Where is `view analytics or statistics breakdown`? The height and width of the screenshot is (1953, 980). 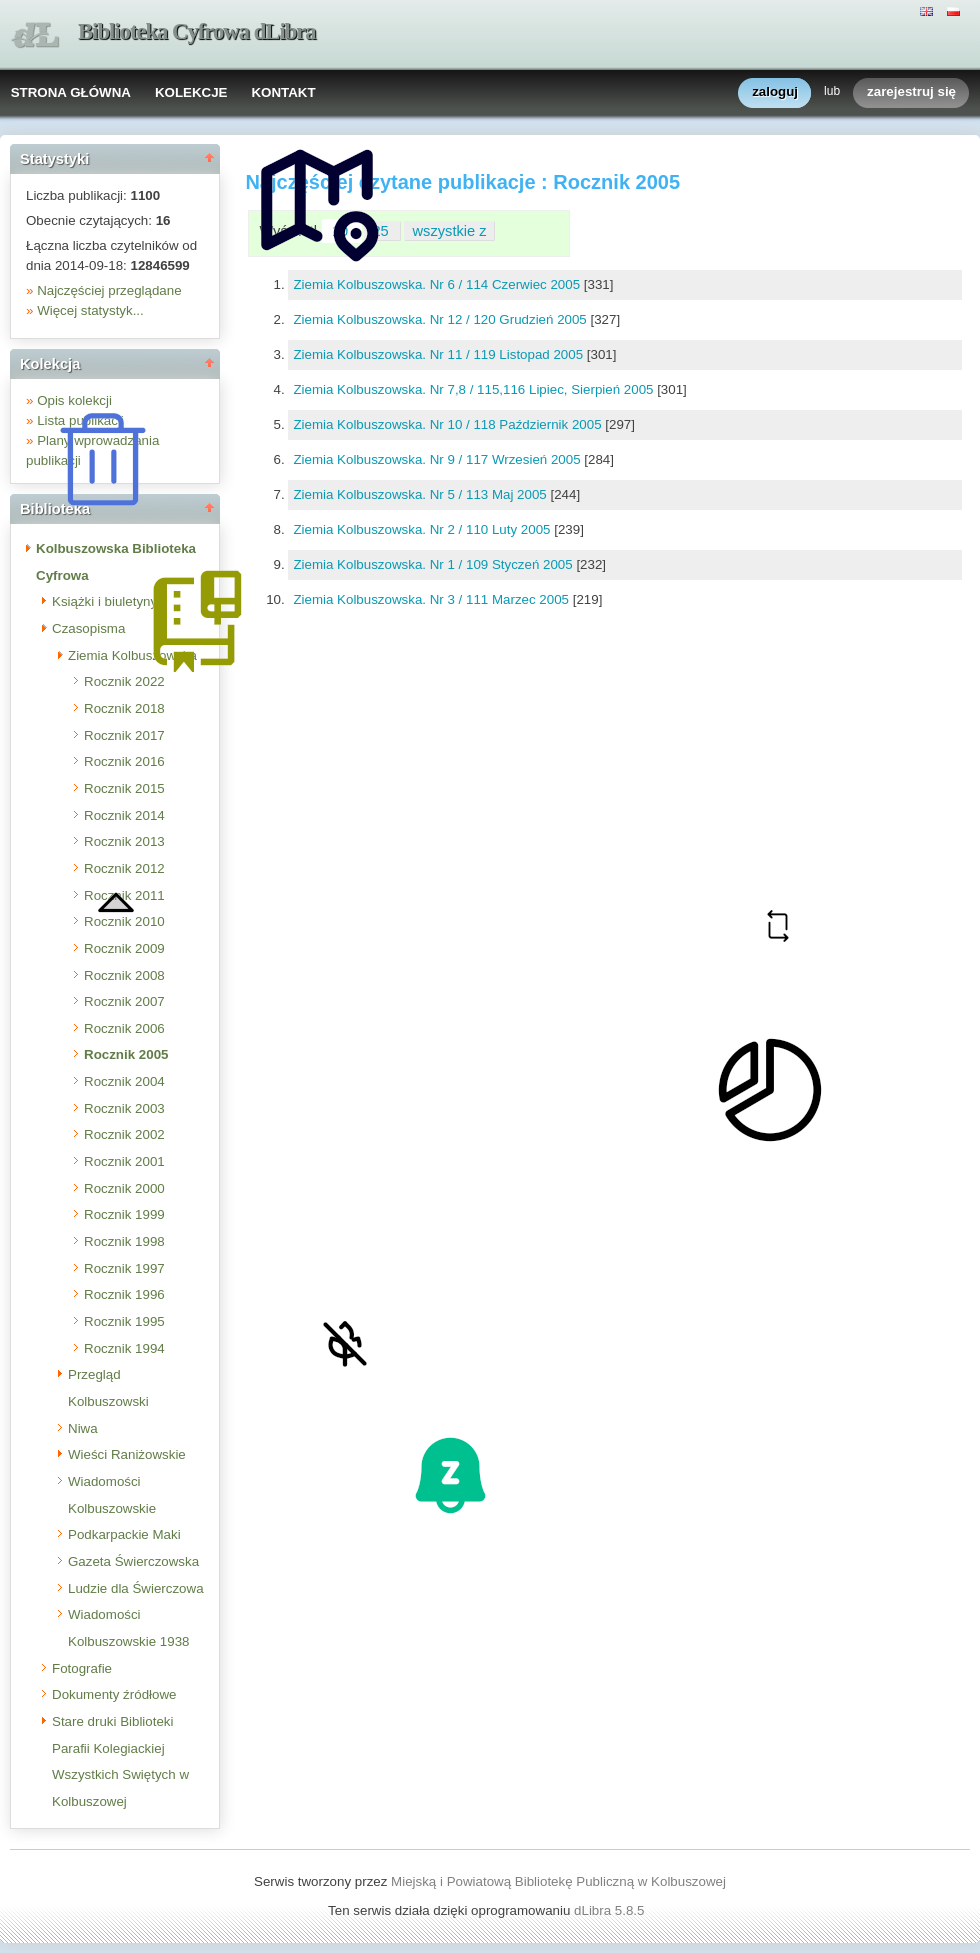 view analytics or statistics breakdown is located at coordinates (770, 1090).